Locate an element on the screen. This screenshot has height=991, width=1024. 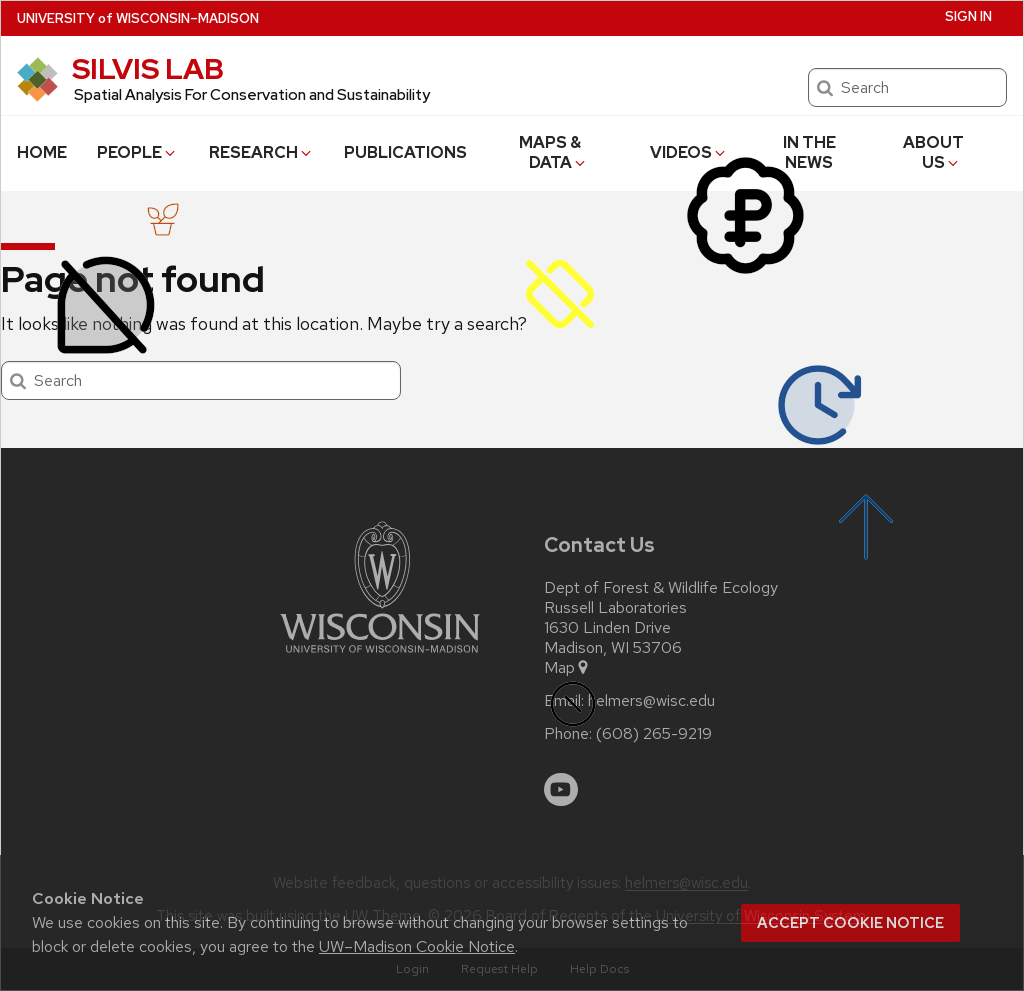
indicates a prohibited or restricted action is located at coordinates (573, 704).